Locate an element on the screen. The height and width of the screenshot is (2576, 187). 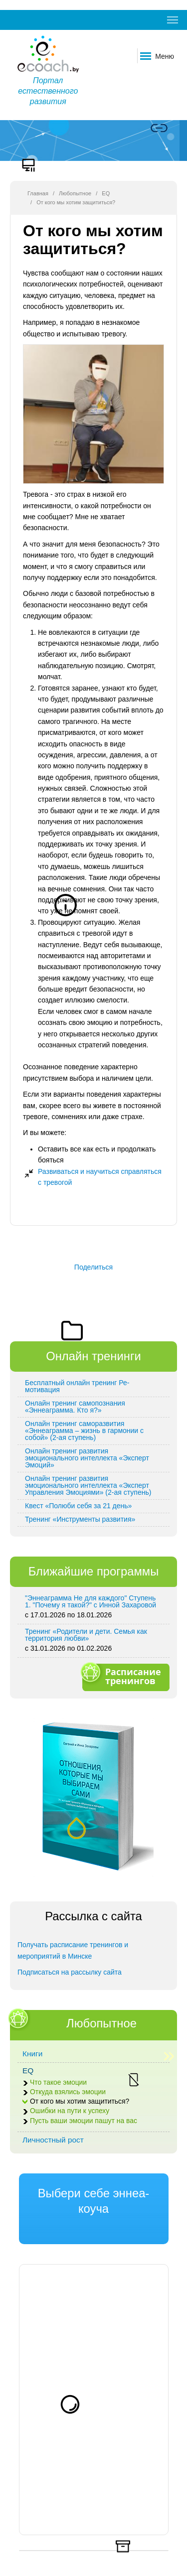
skip forward or advance to next item is located at coordinates (169, 2056).